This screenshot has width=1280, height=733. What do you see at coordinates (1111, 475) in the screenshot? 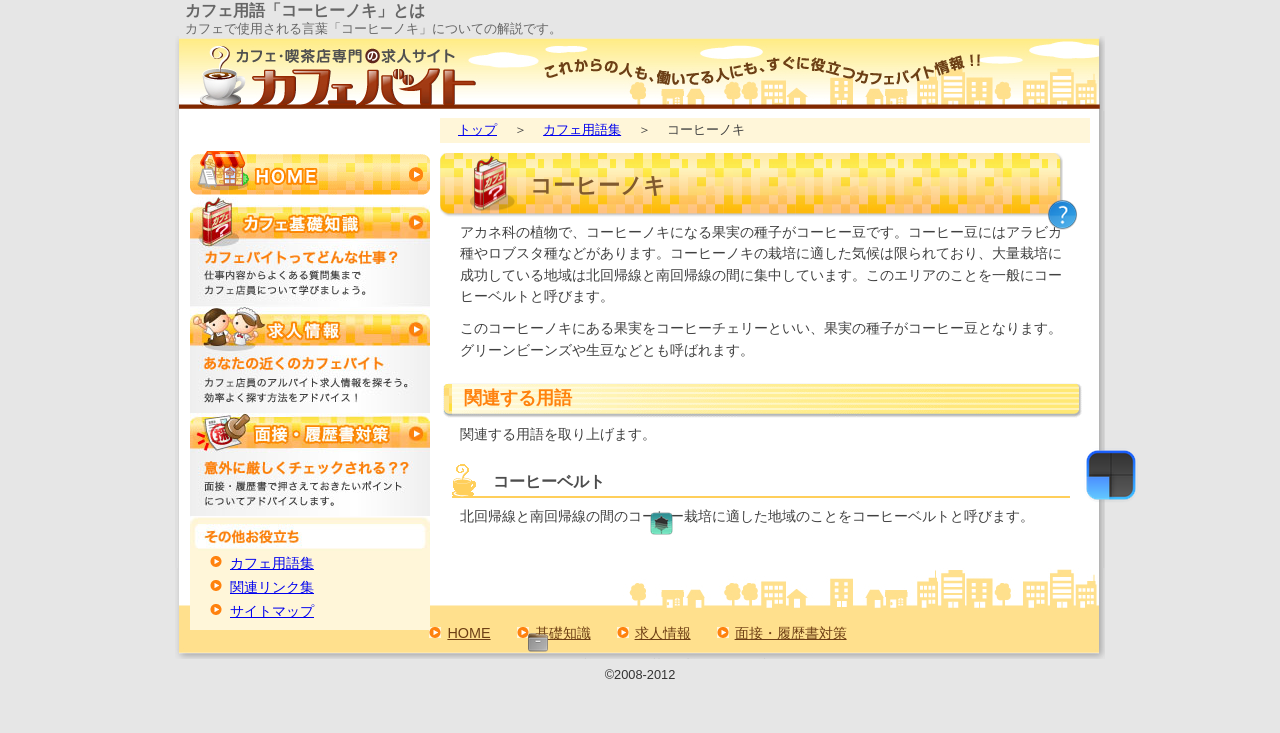
I see `switch to the bottom-left workspace` at bounding box center [1111, 475].